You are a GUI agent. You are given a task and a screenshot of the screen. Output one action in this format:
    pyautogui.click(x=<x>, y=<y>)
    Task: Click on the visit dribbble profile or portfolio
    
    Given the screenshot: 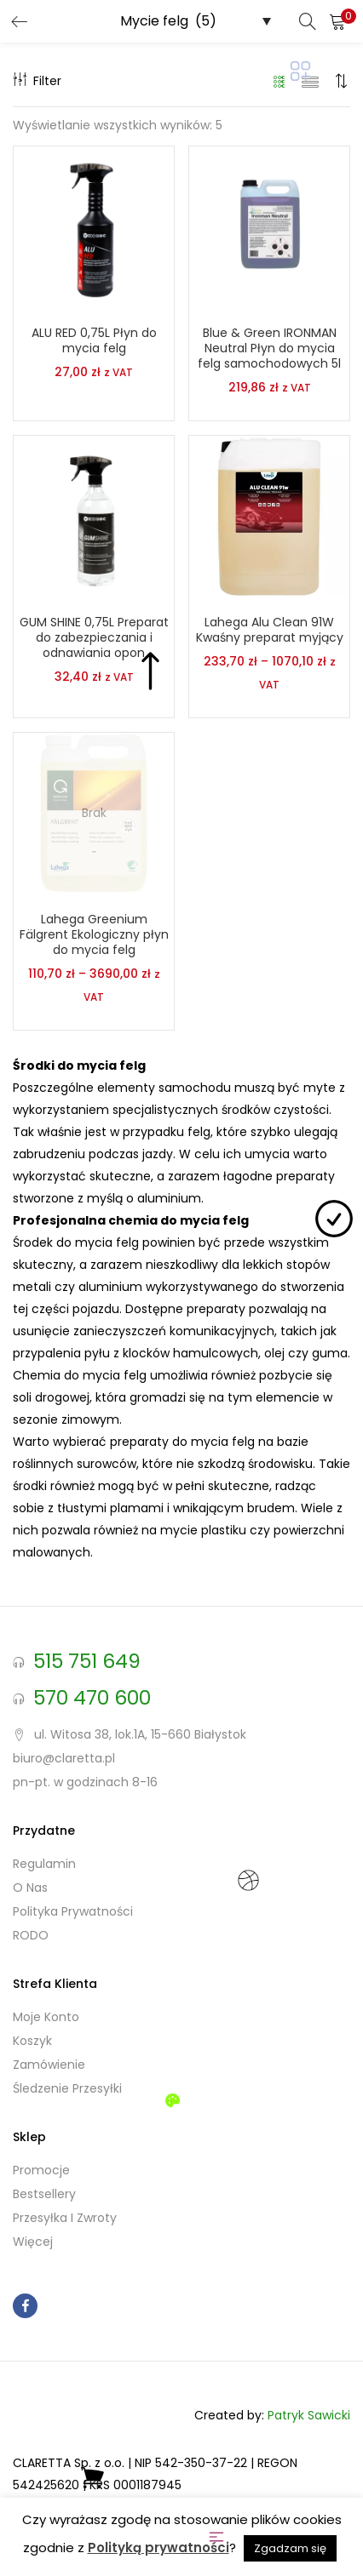 What is the action you would take?
    pyautogui.click(x=248, y=1880)
    